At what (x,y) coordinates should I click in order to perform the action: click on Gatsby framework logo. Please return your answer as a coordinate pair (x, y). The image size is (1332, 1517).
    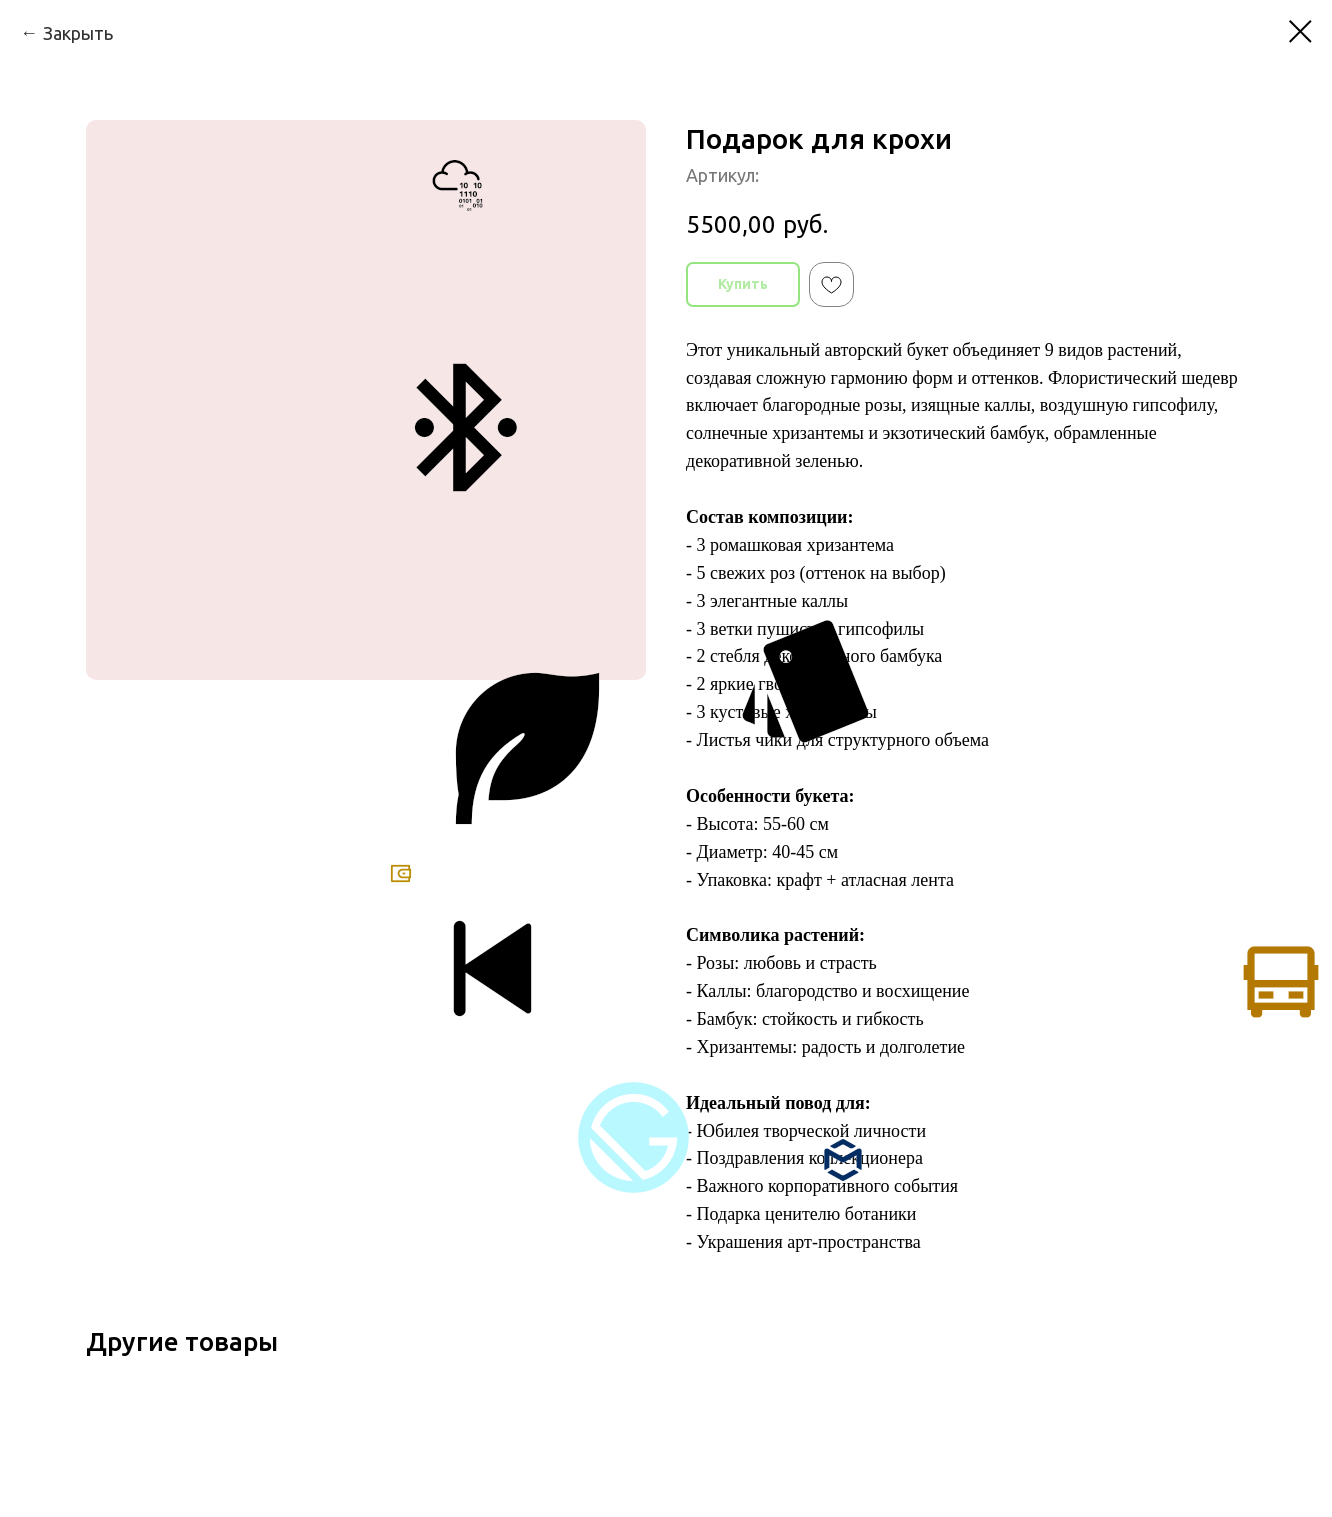
    Looking at the image, I should click on (633, 1137).